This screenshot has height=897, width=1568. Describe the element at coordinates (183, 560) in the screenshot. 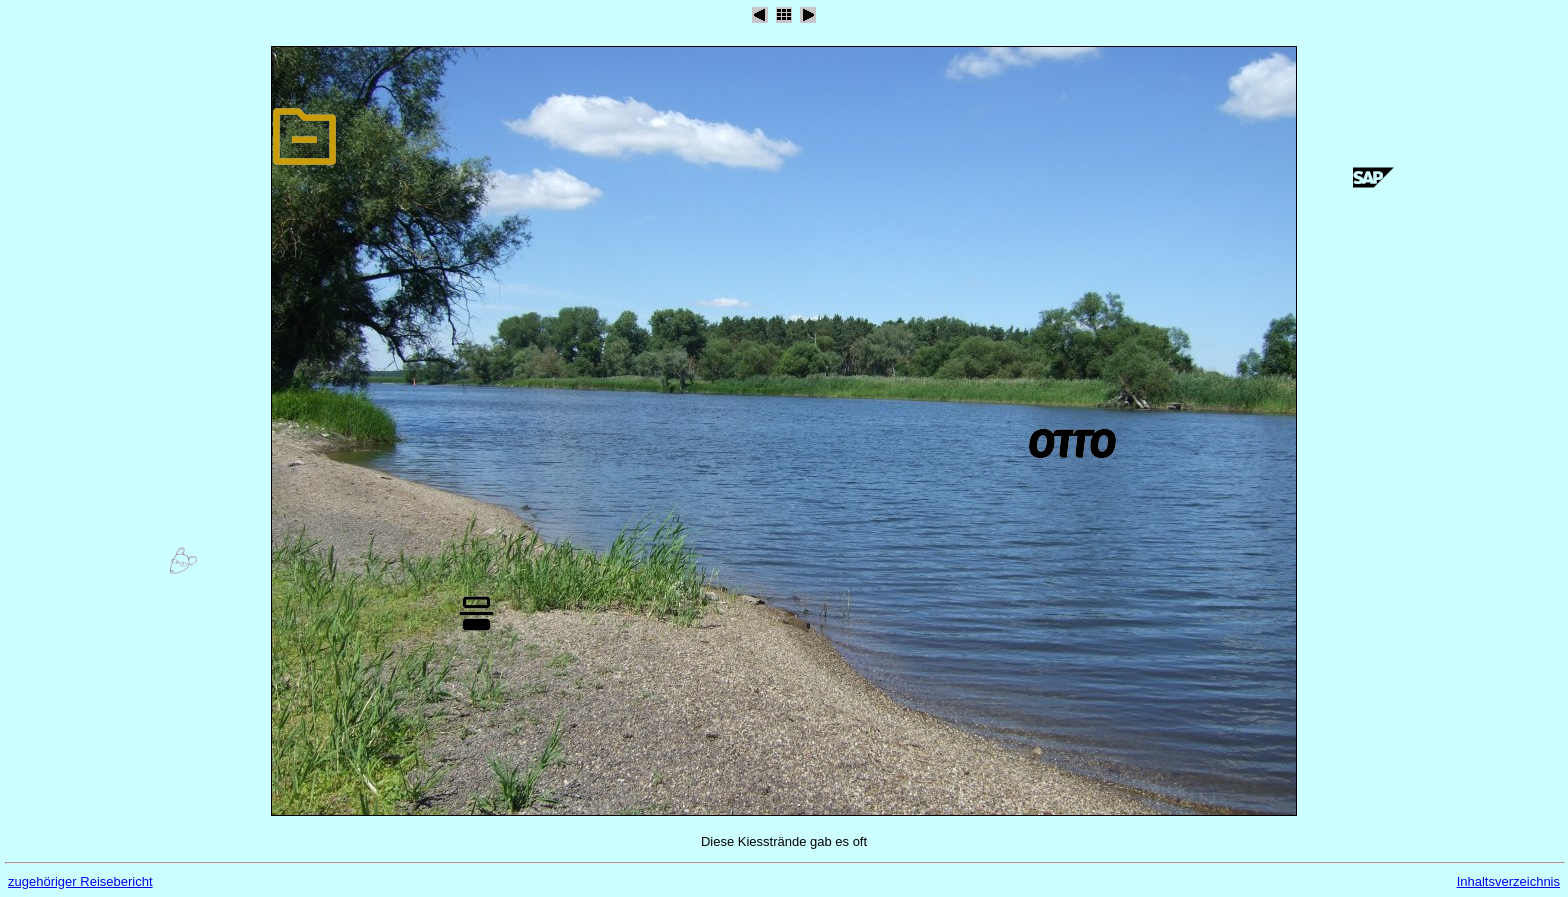

I see `editorconfig project logo` at that location.